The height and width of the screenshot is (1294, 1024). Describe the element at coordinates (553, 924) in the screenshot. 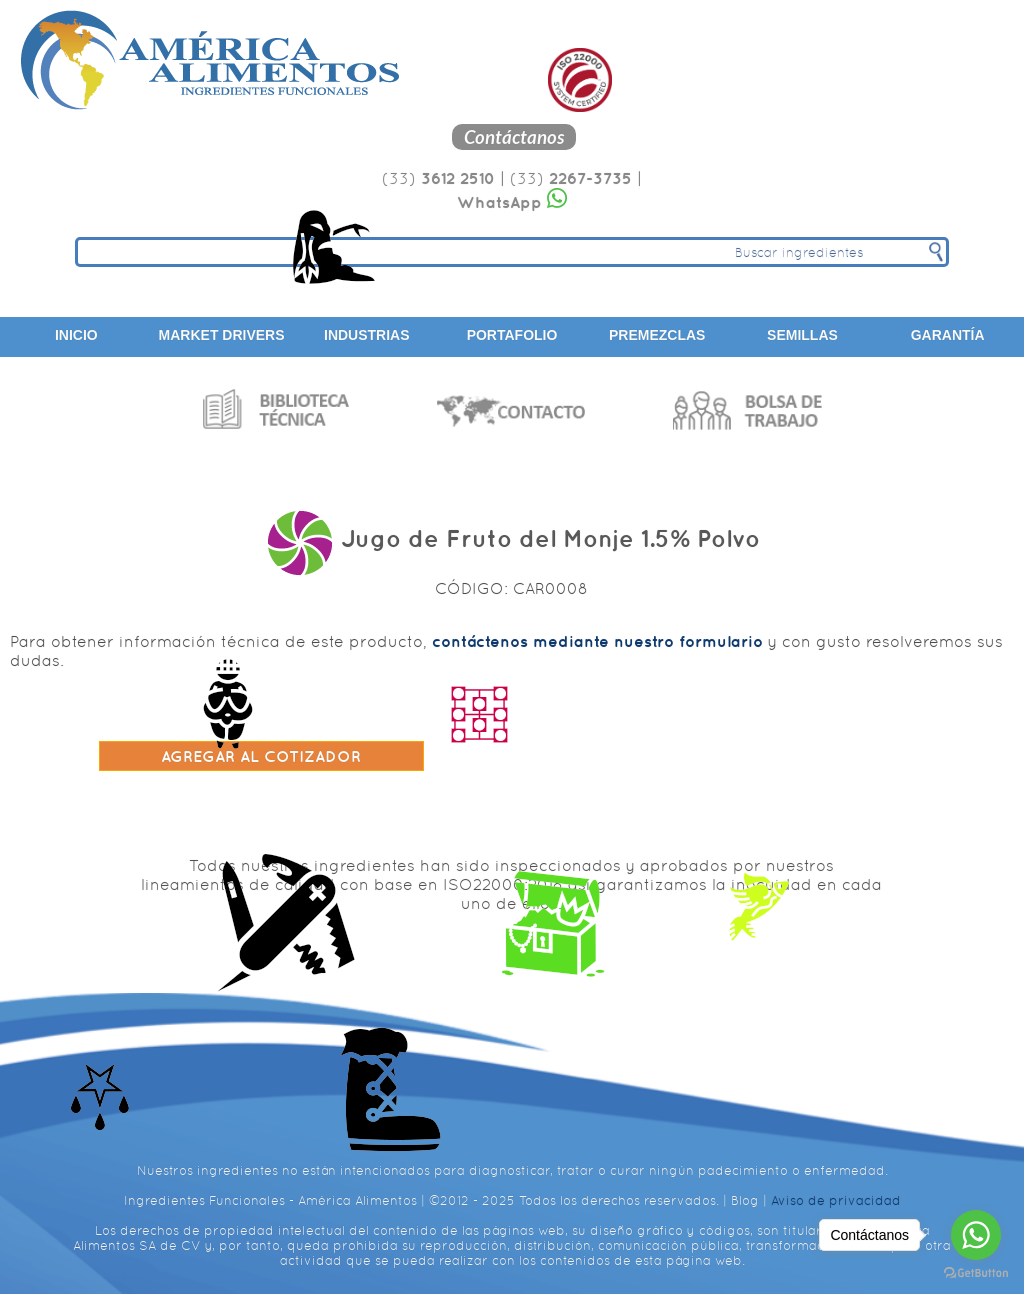

I see `view collected rewards or loot` at that location.